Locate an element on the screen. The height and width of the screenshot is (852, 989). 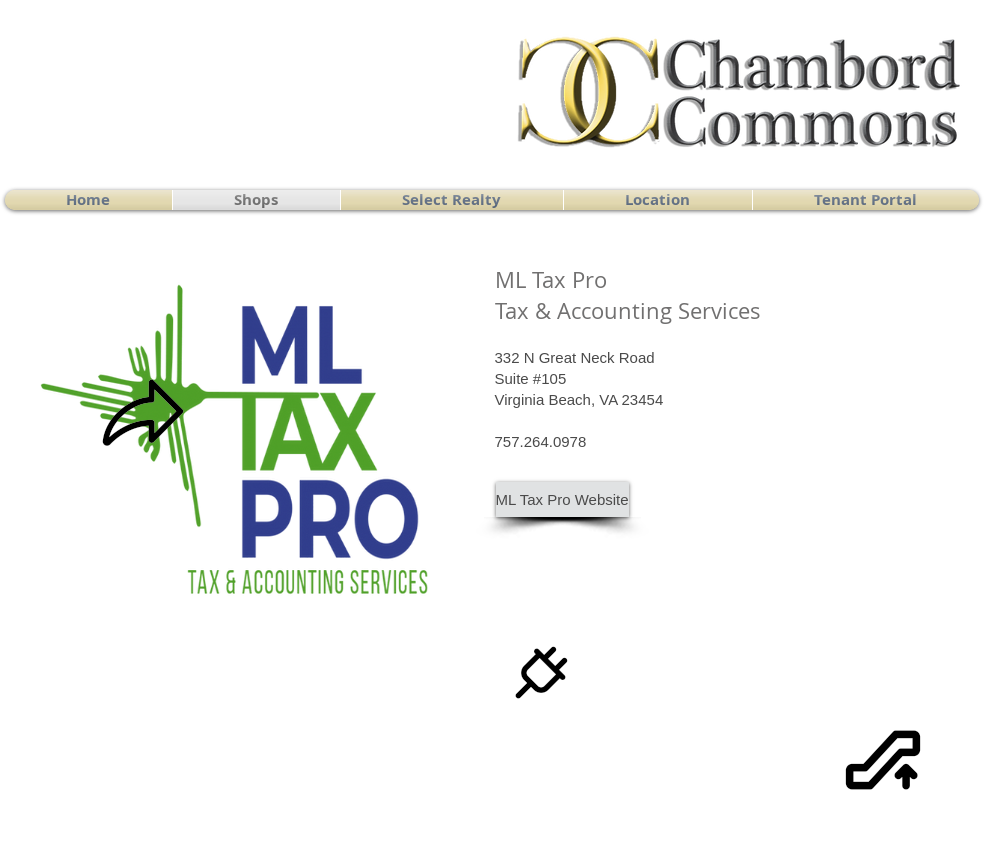
indicates escalator going up is located at coordinates (883, 760).